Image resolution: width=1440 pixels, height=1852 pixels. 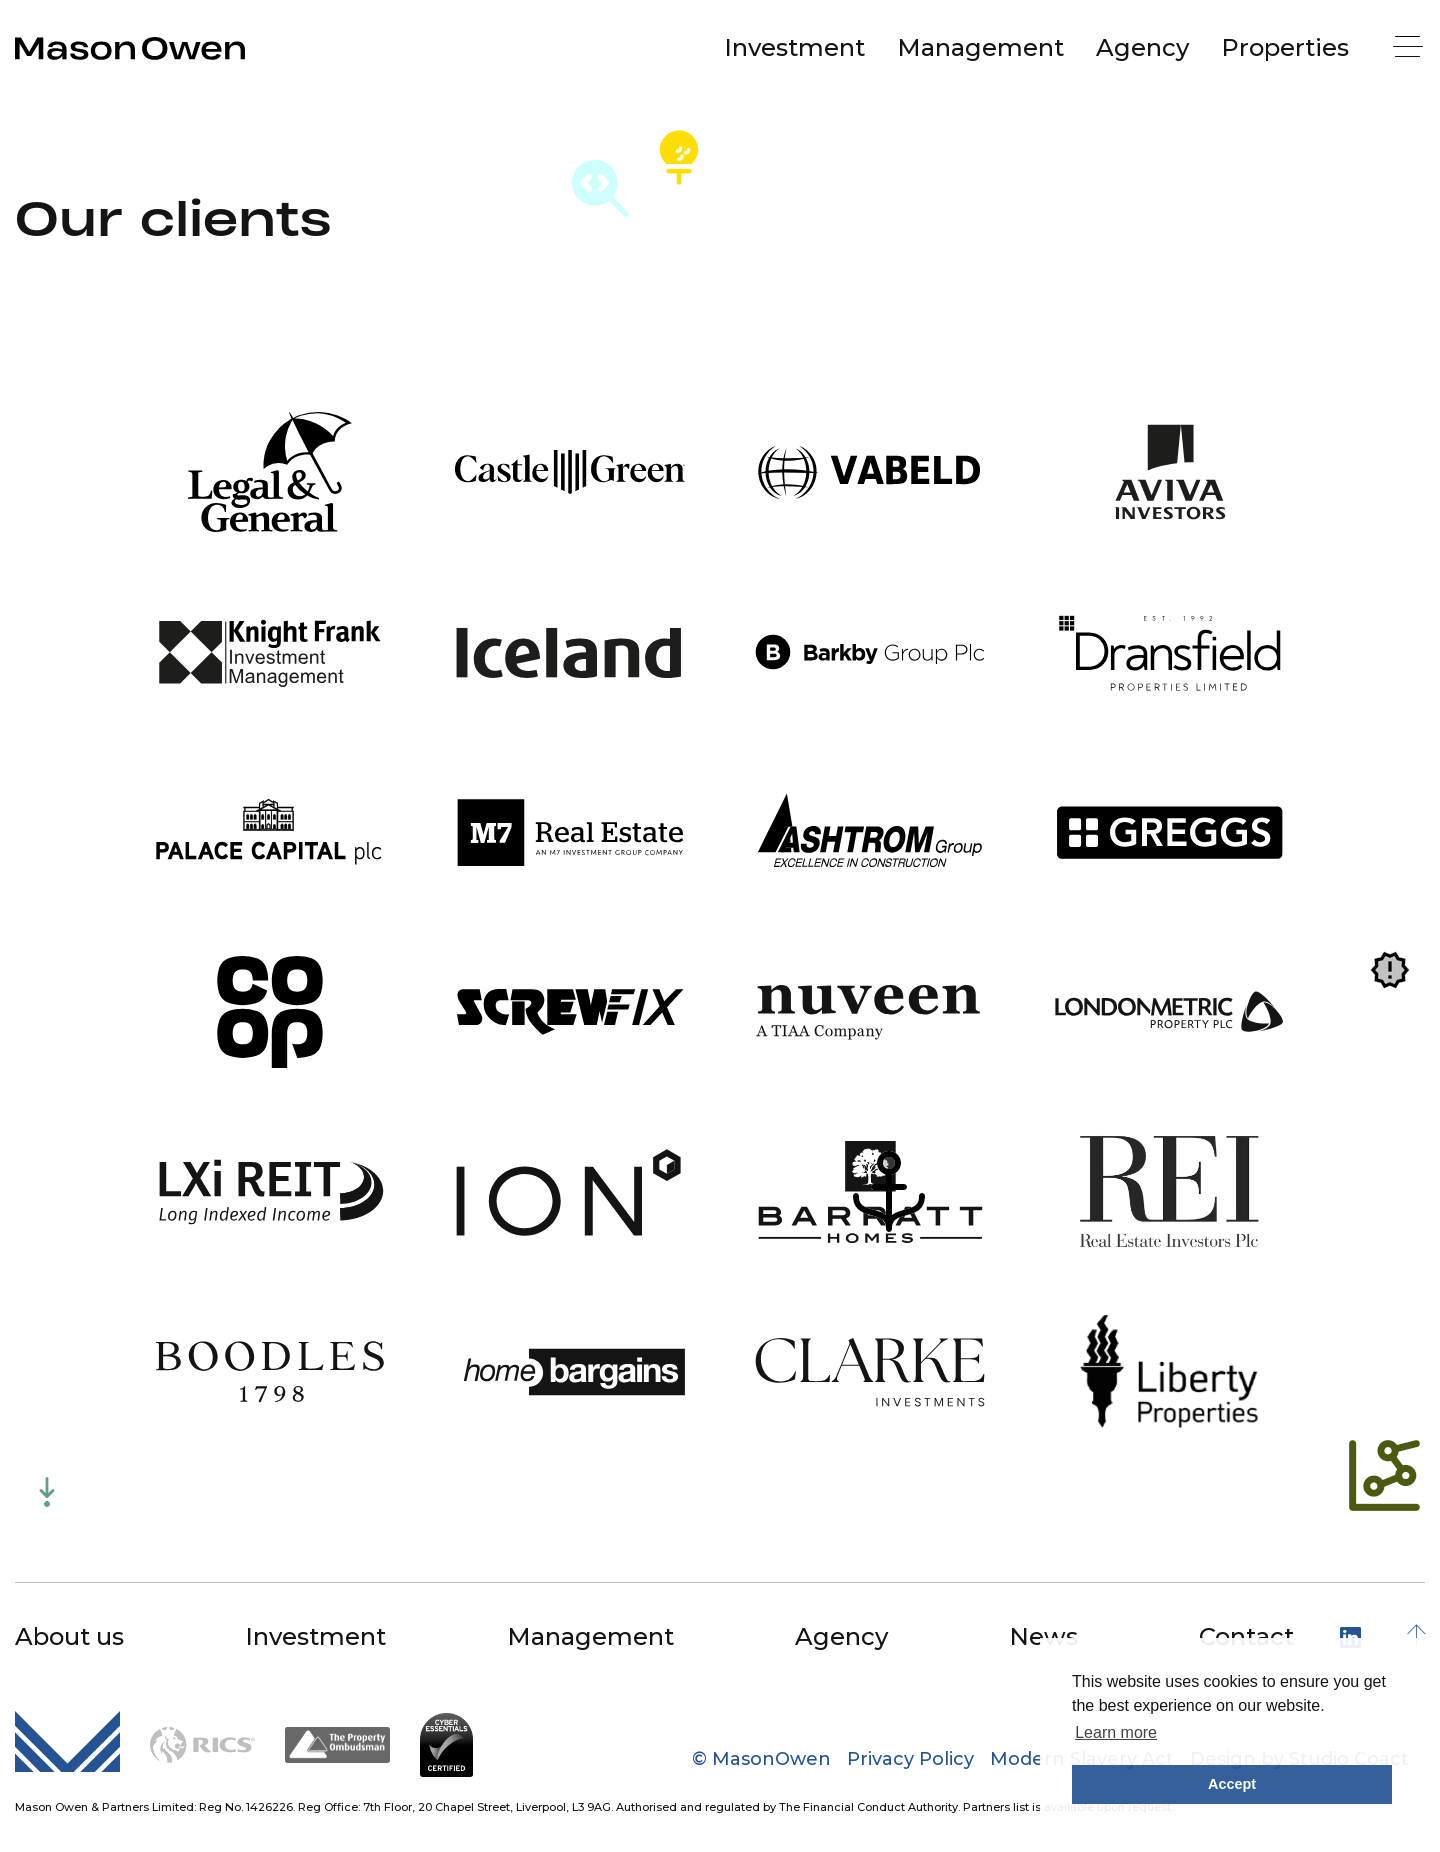 What do you see at coordinates (889, 1190) in the screenshot?
I see `anchor a floating element or panel in place` at bounding box center [889, 1190].